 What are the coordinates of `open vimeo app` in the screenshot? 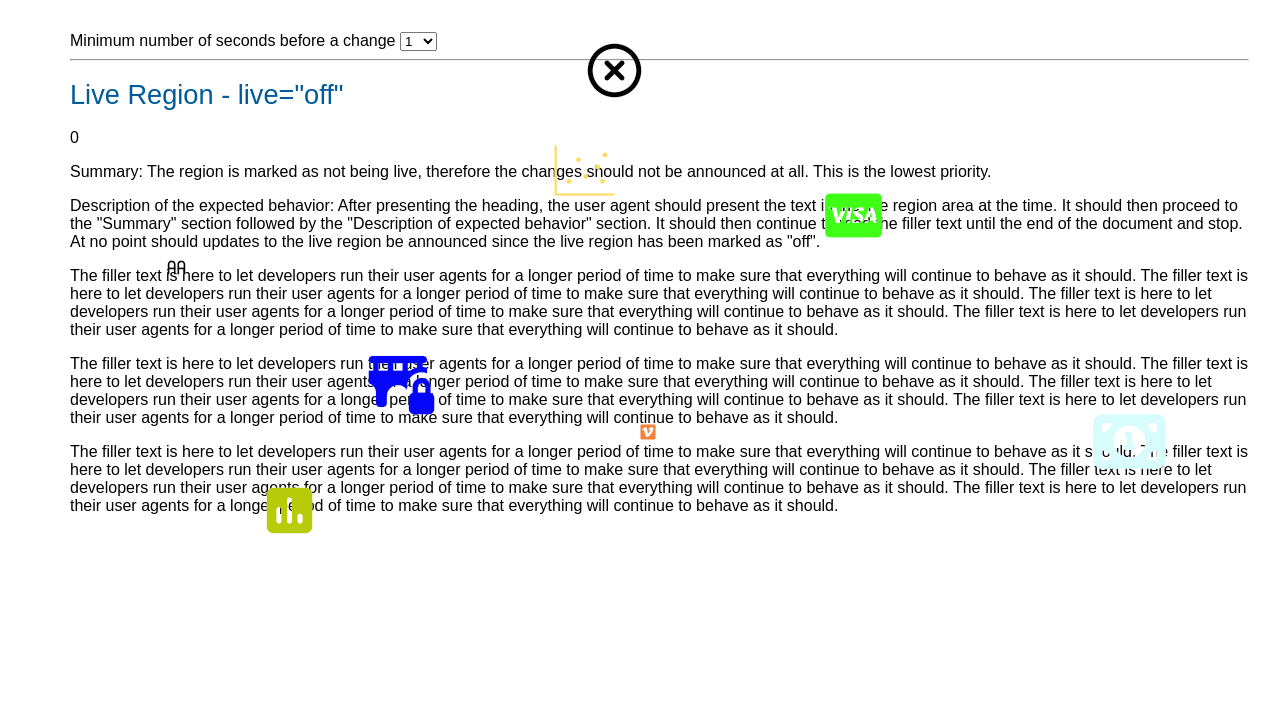 It's located at (648, 432).